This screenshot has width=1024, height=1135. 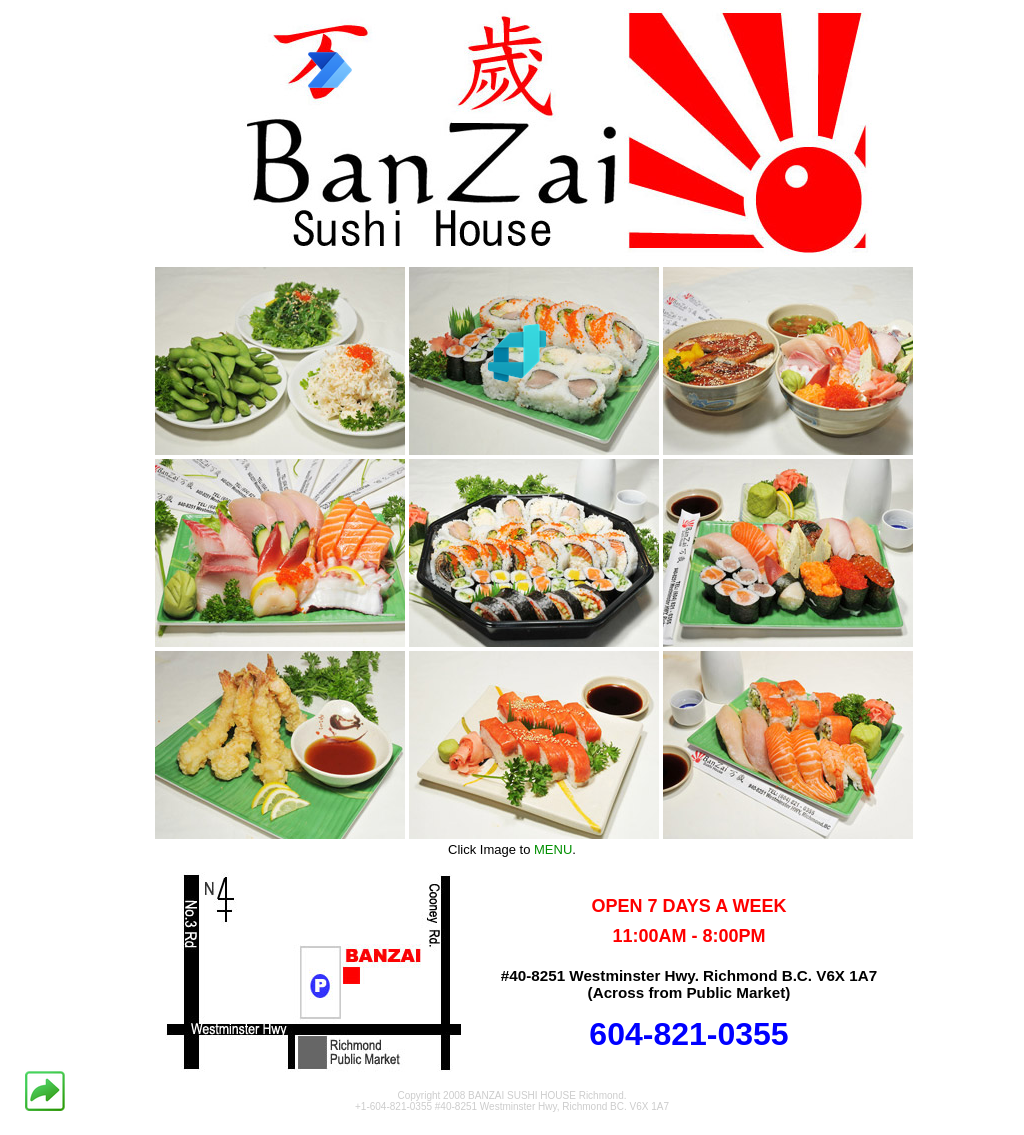 What do you see at coordinates (76, 1060) in the screenshot?
I see `indicates a shared file or folder` at bounding box center [76, 1060].